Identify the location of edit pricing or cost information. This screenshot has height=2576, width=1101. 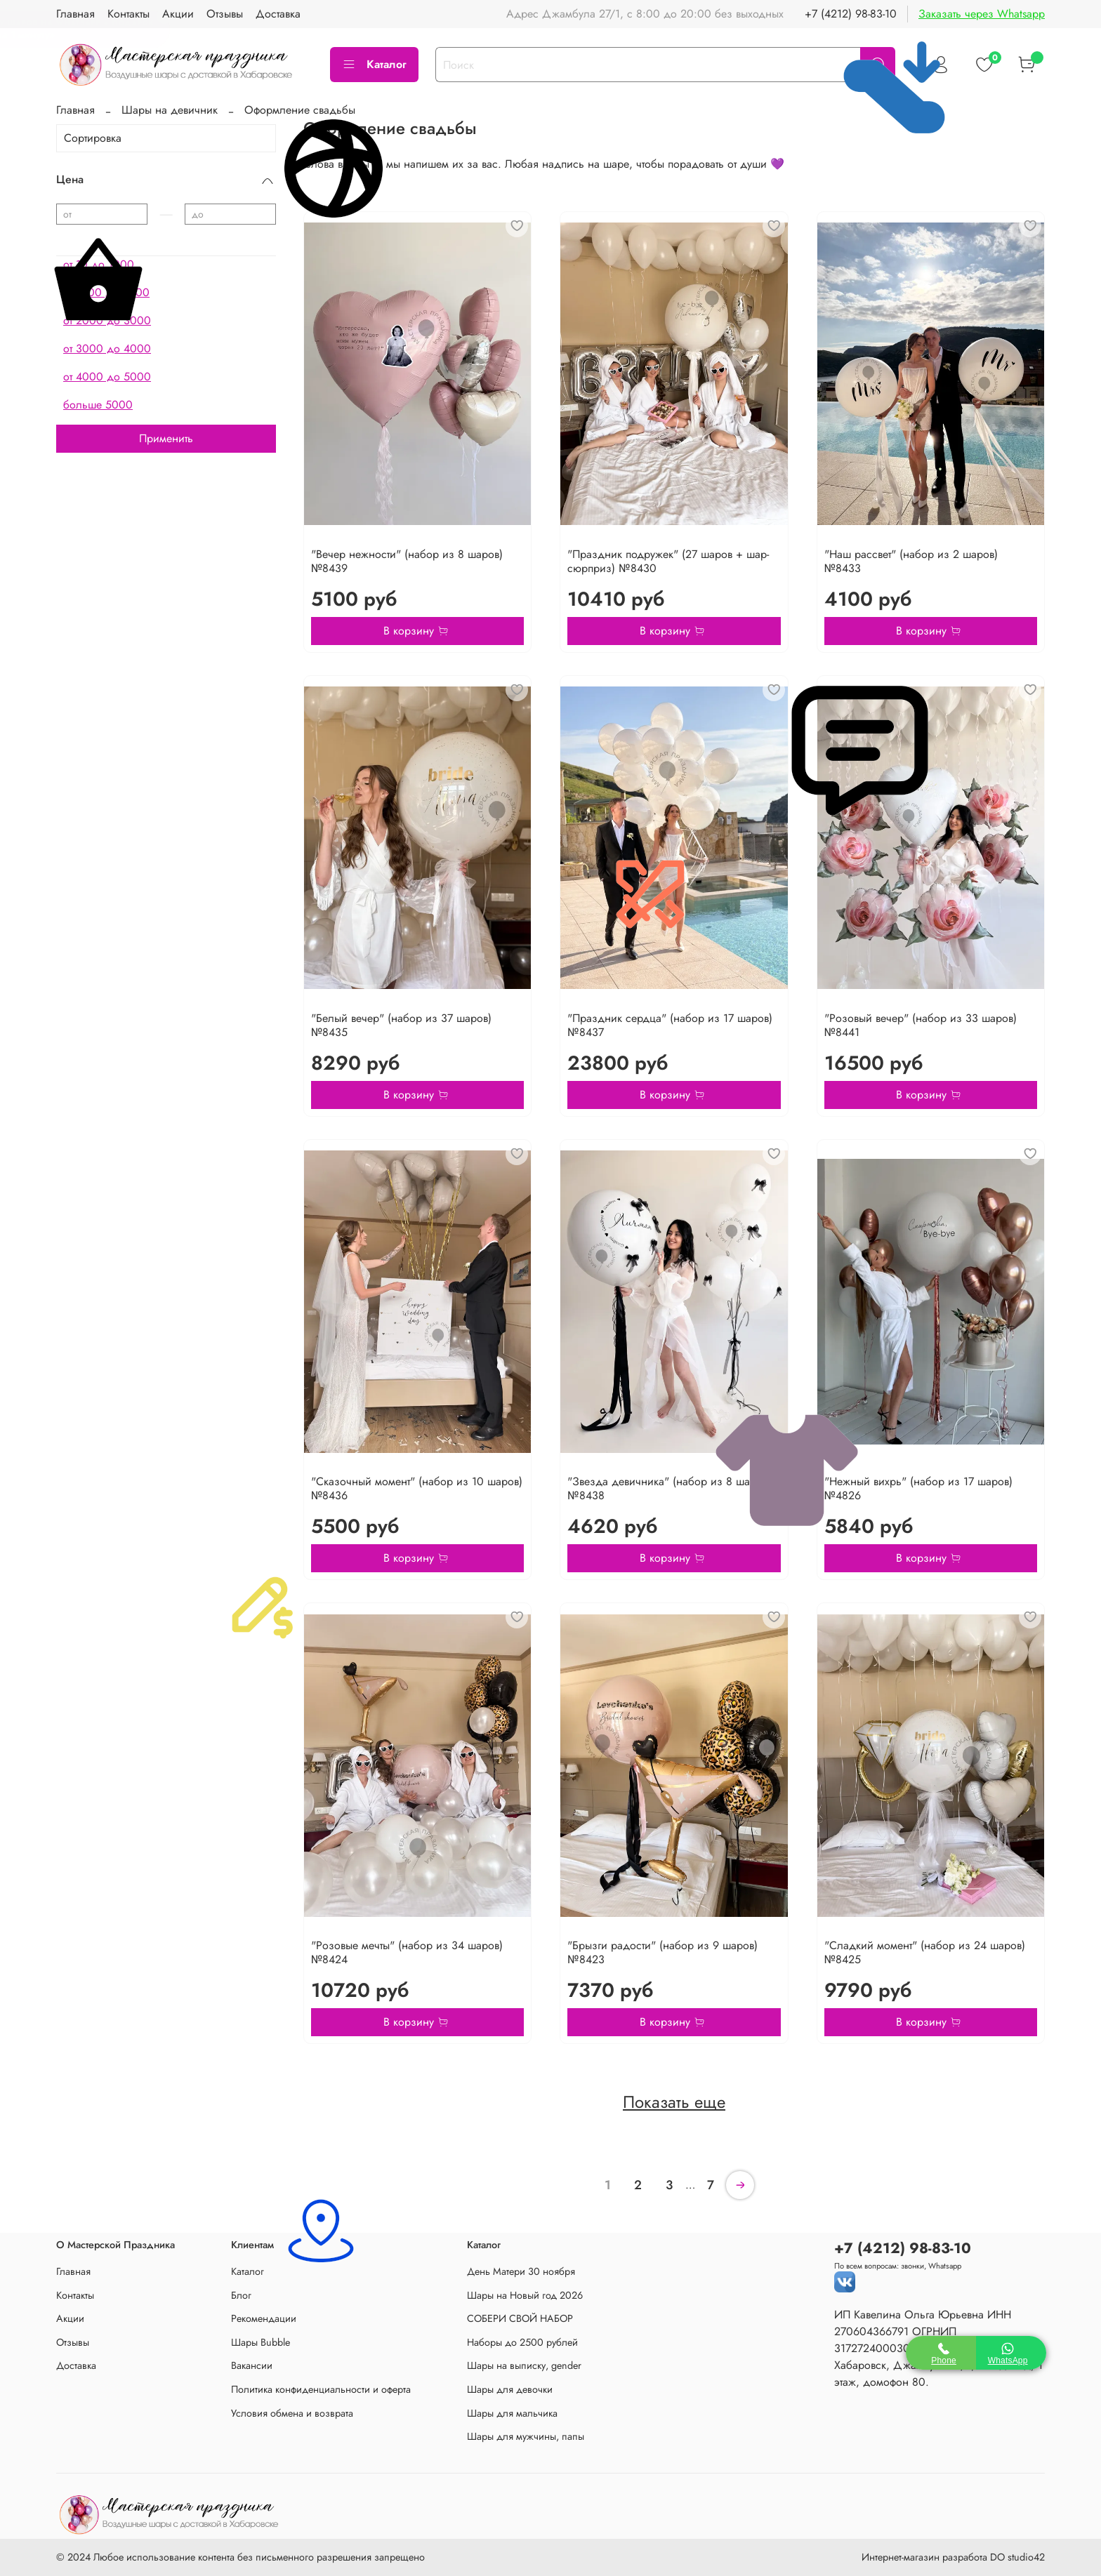
(261, 1603).